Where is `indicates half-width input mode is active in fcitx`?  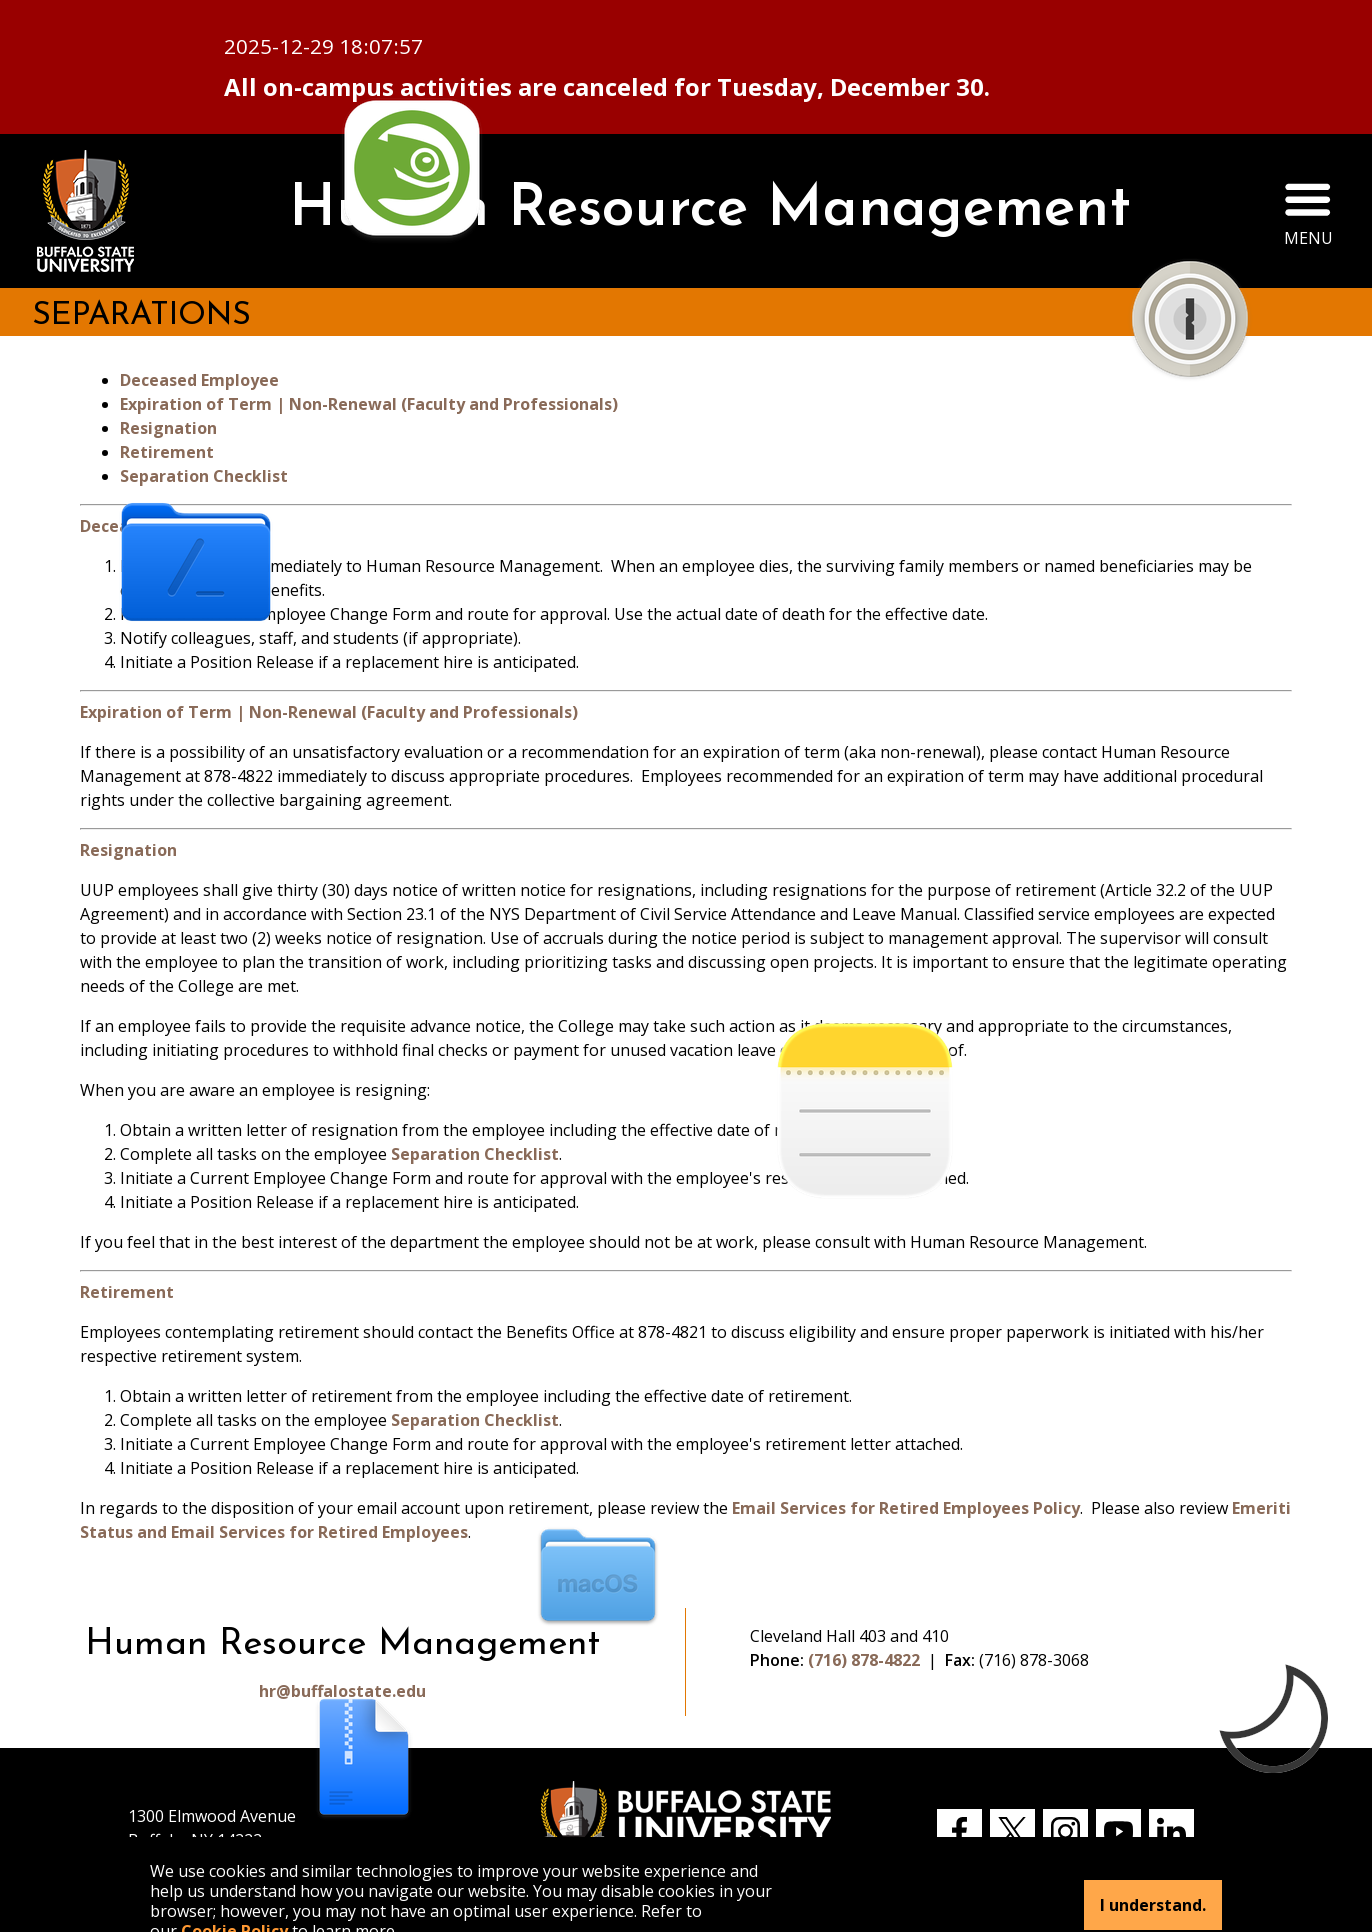
indicates half-width input mode is active in fcitx is located at coordinates (1273, 1718).